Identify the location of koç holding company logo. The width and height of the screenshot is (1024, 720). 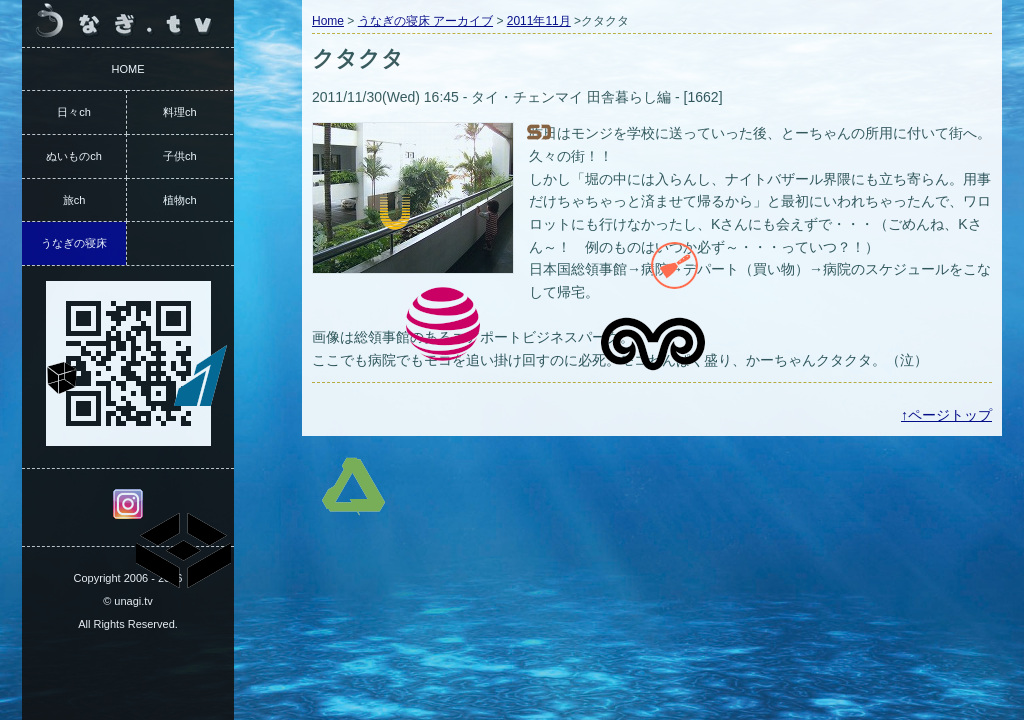
(653, 344).